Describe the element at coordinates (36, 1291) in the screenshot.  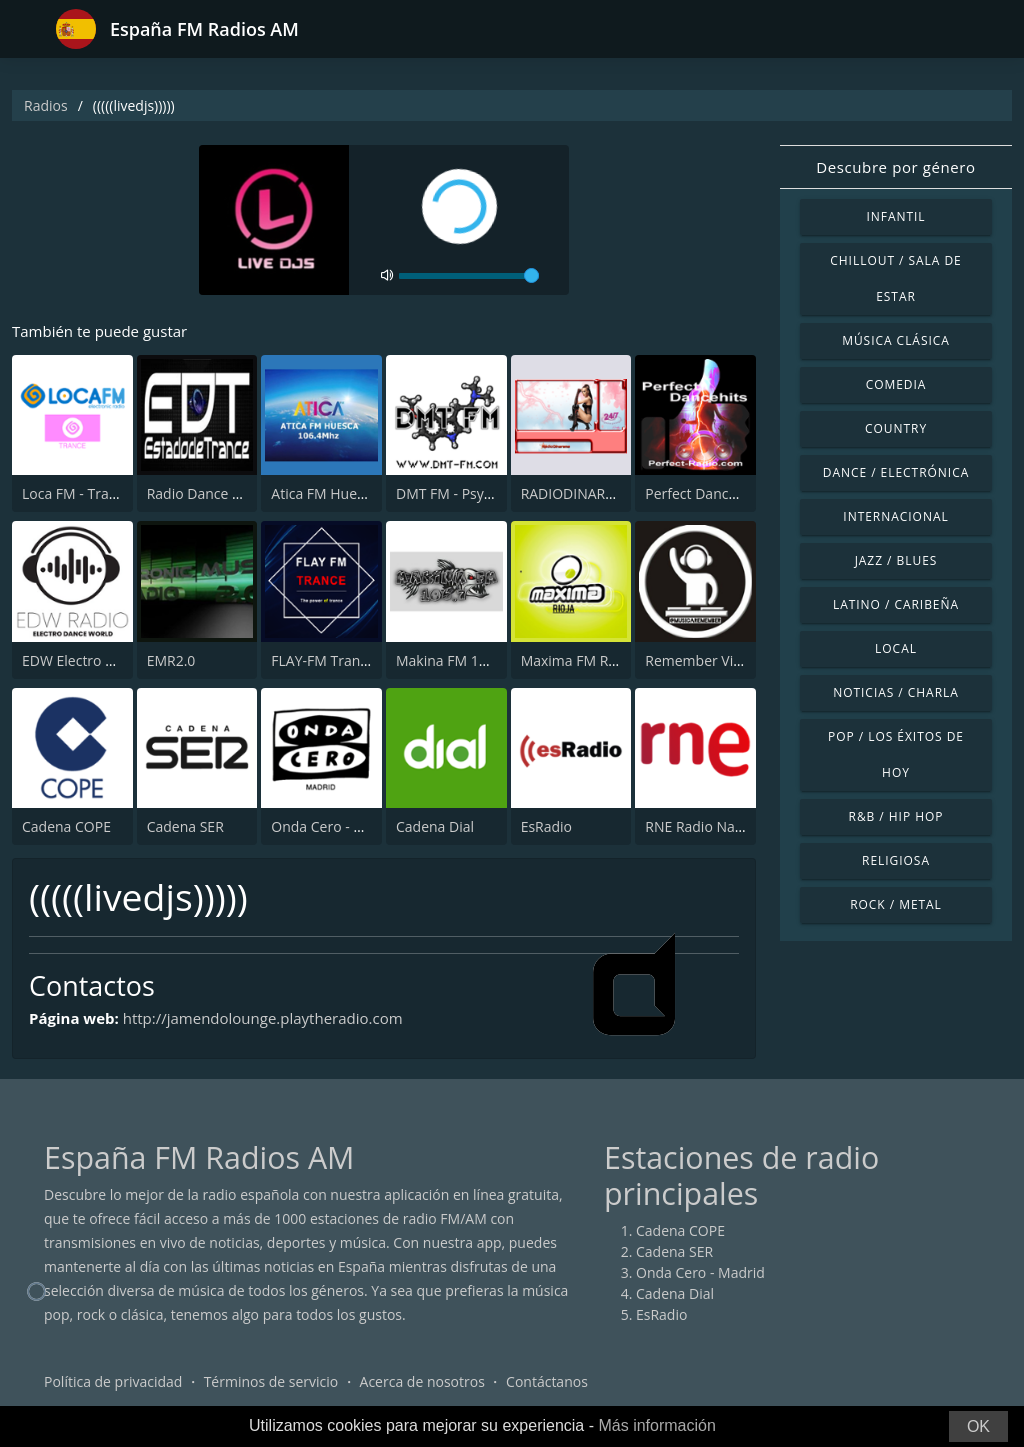
I see `unselected option in a radio button group` at that location.